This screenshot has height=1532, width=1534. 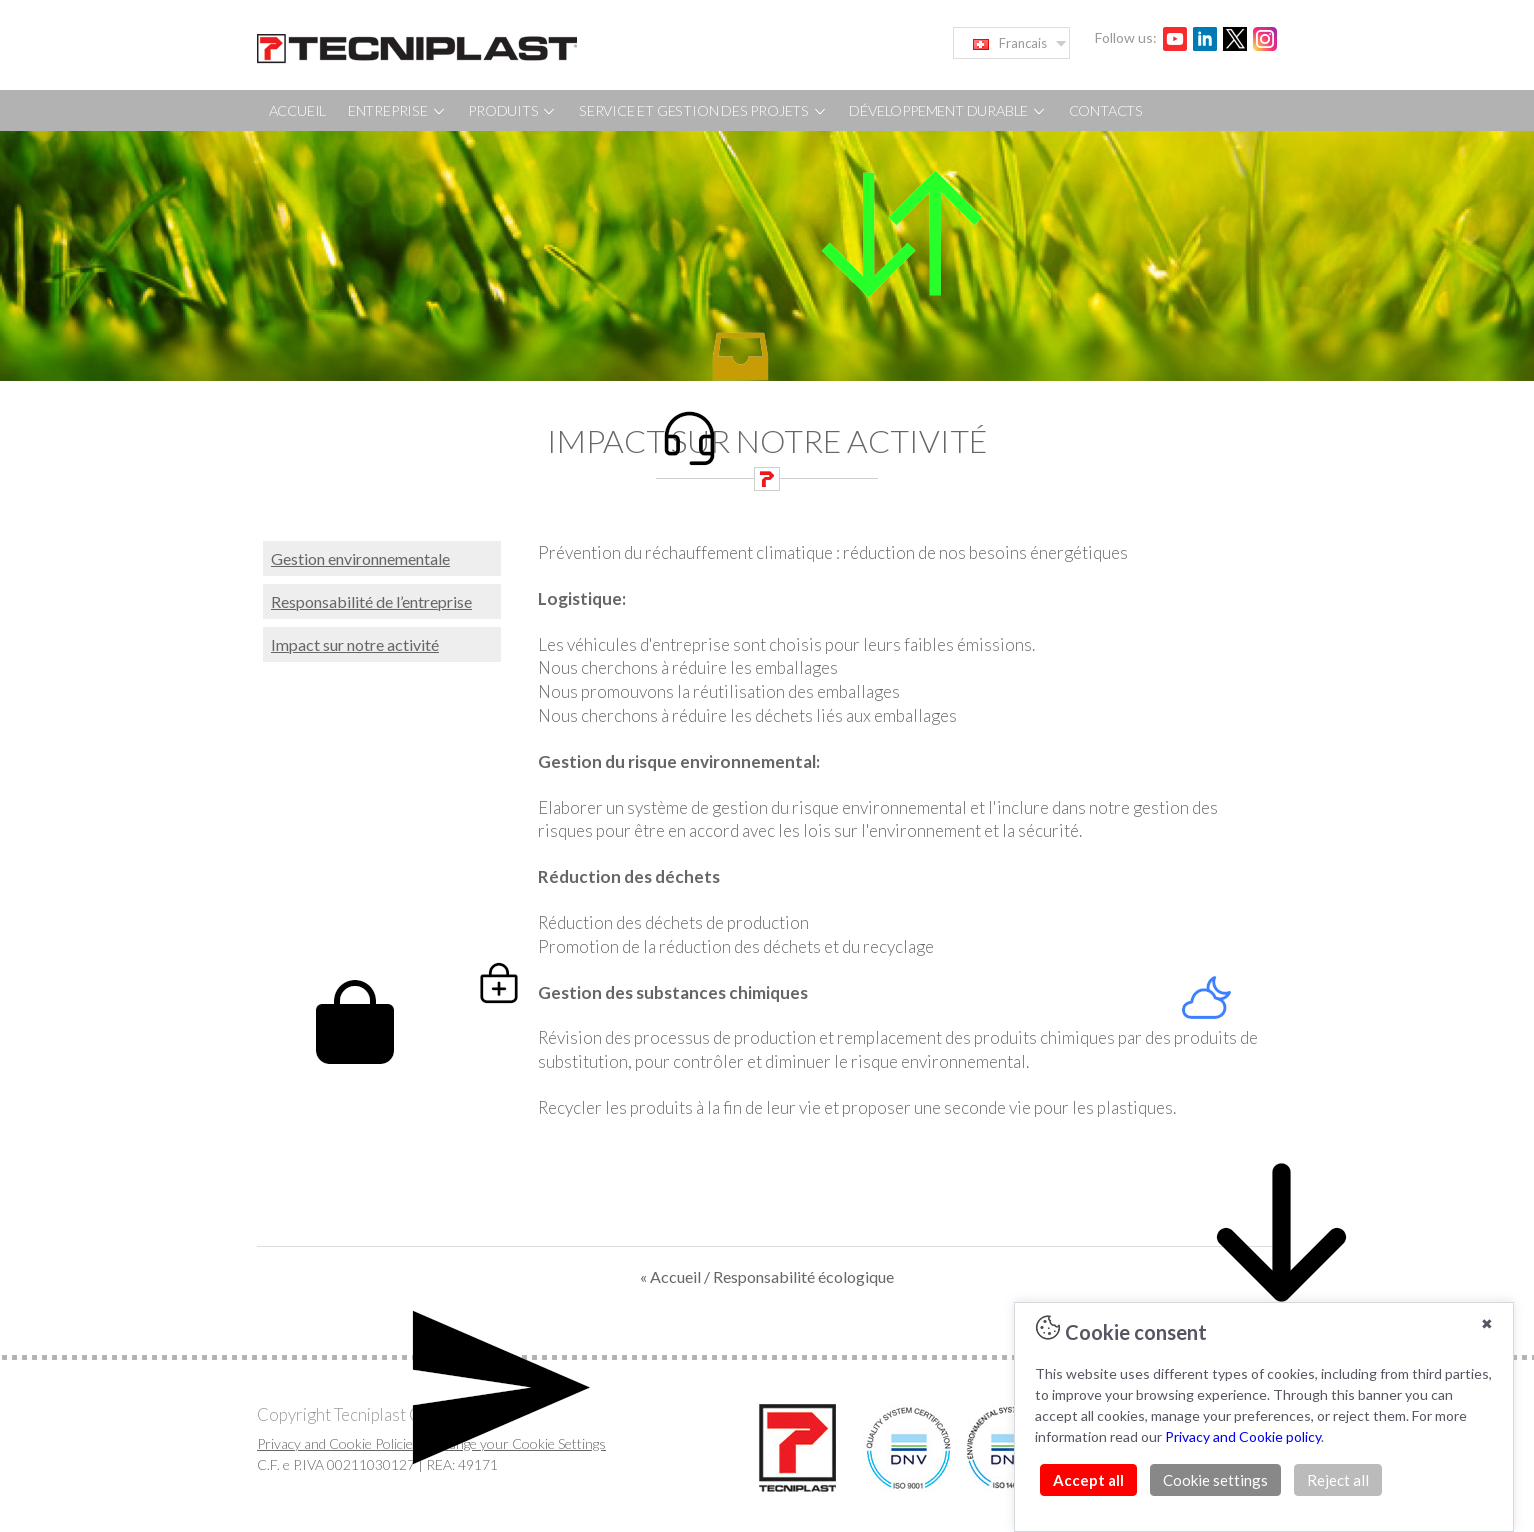 I want to click on access your inbox or file tray, so click(x=740, y=356).